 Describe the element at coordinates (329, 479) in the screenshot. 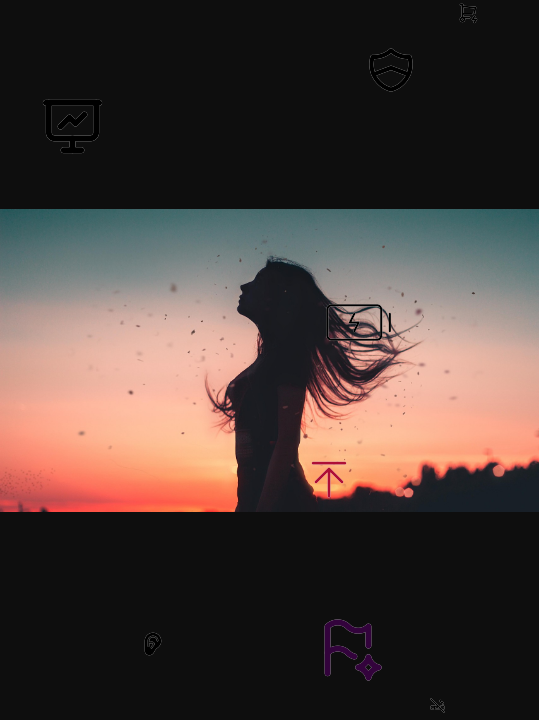

I see `scroll to top of page` at that location.